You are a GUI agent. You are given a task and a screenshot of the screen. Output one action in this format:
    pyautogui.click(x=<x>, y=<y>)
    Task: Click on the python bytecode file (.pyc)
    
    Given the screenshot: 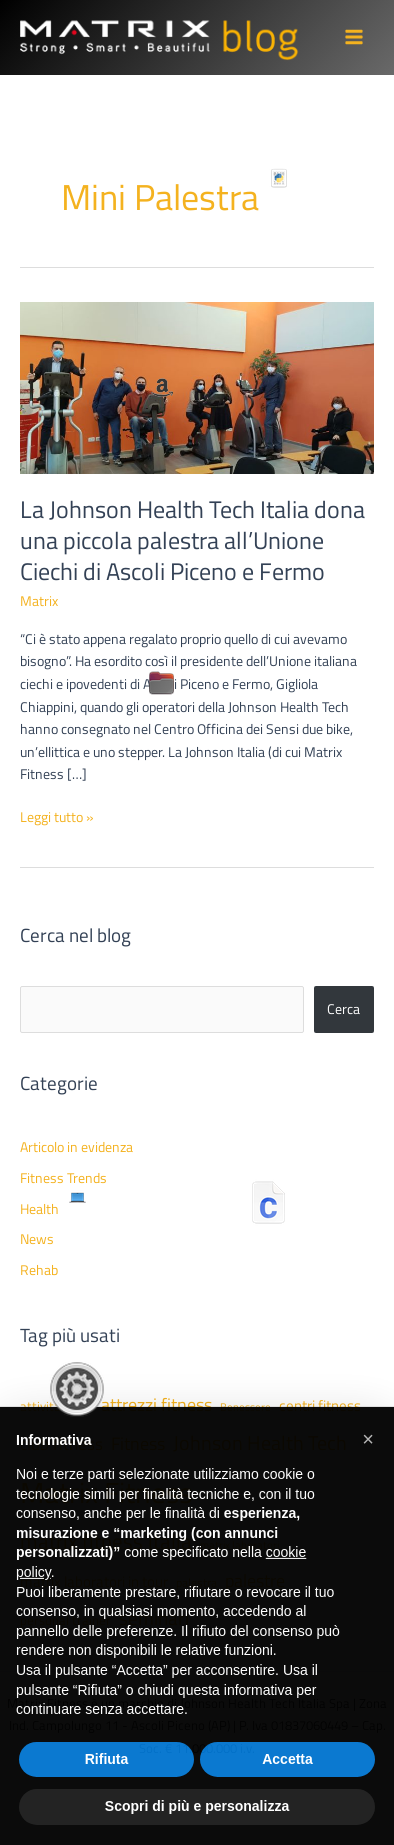 What is the action you would take?
    pyautogui.click(x=279, y=178)
    